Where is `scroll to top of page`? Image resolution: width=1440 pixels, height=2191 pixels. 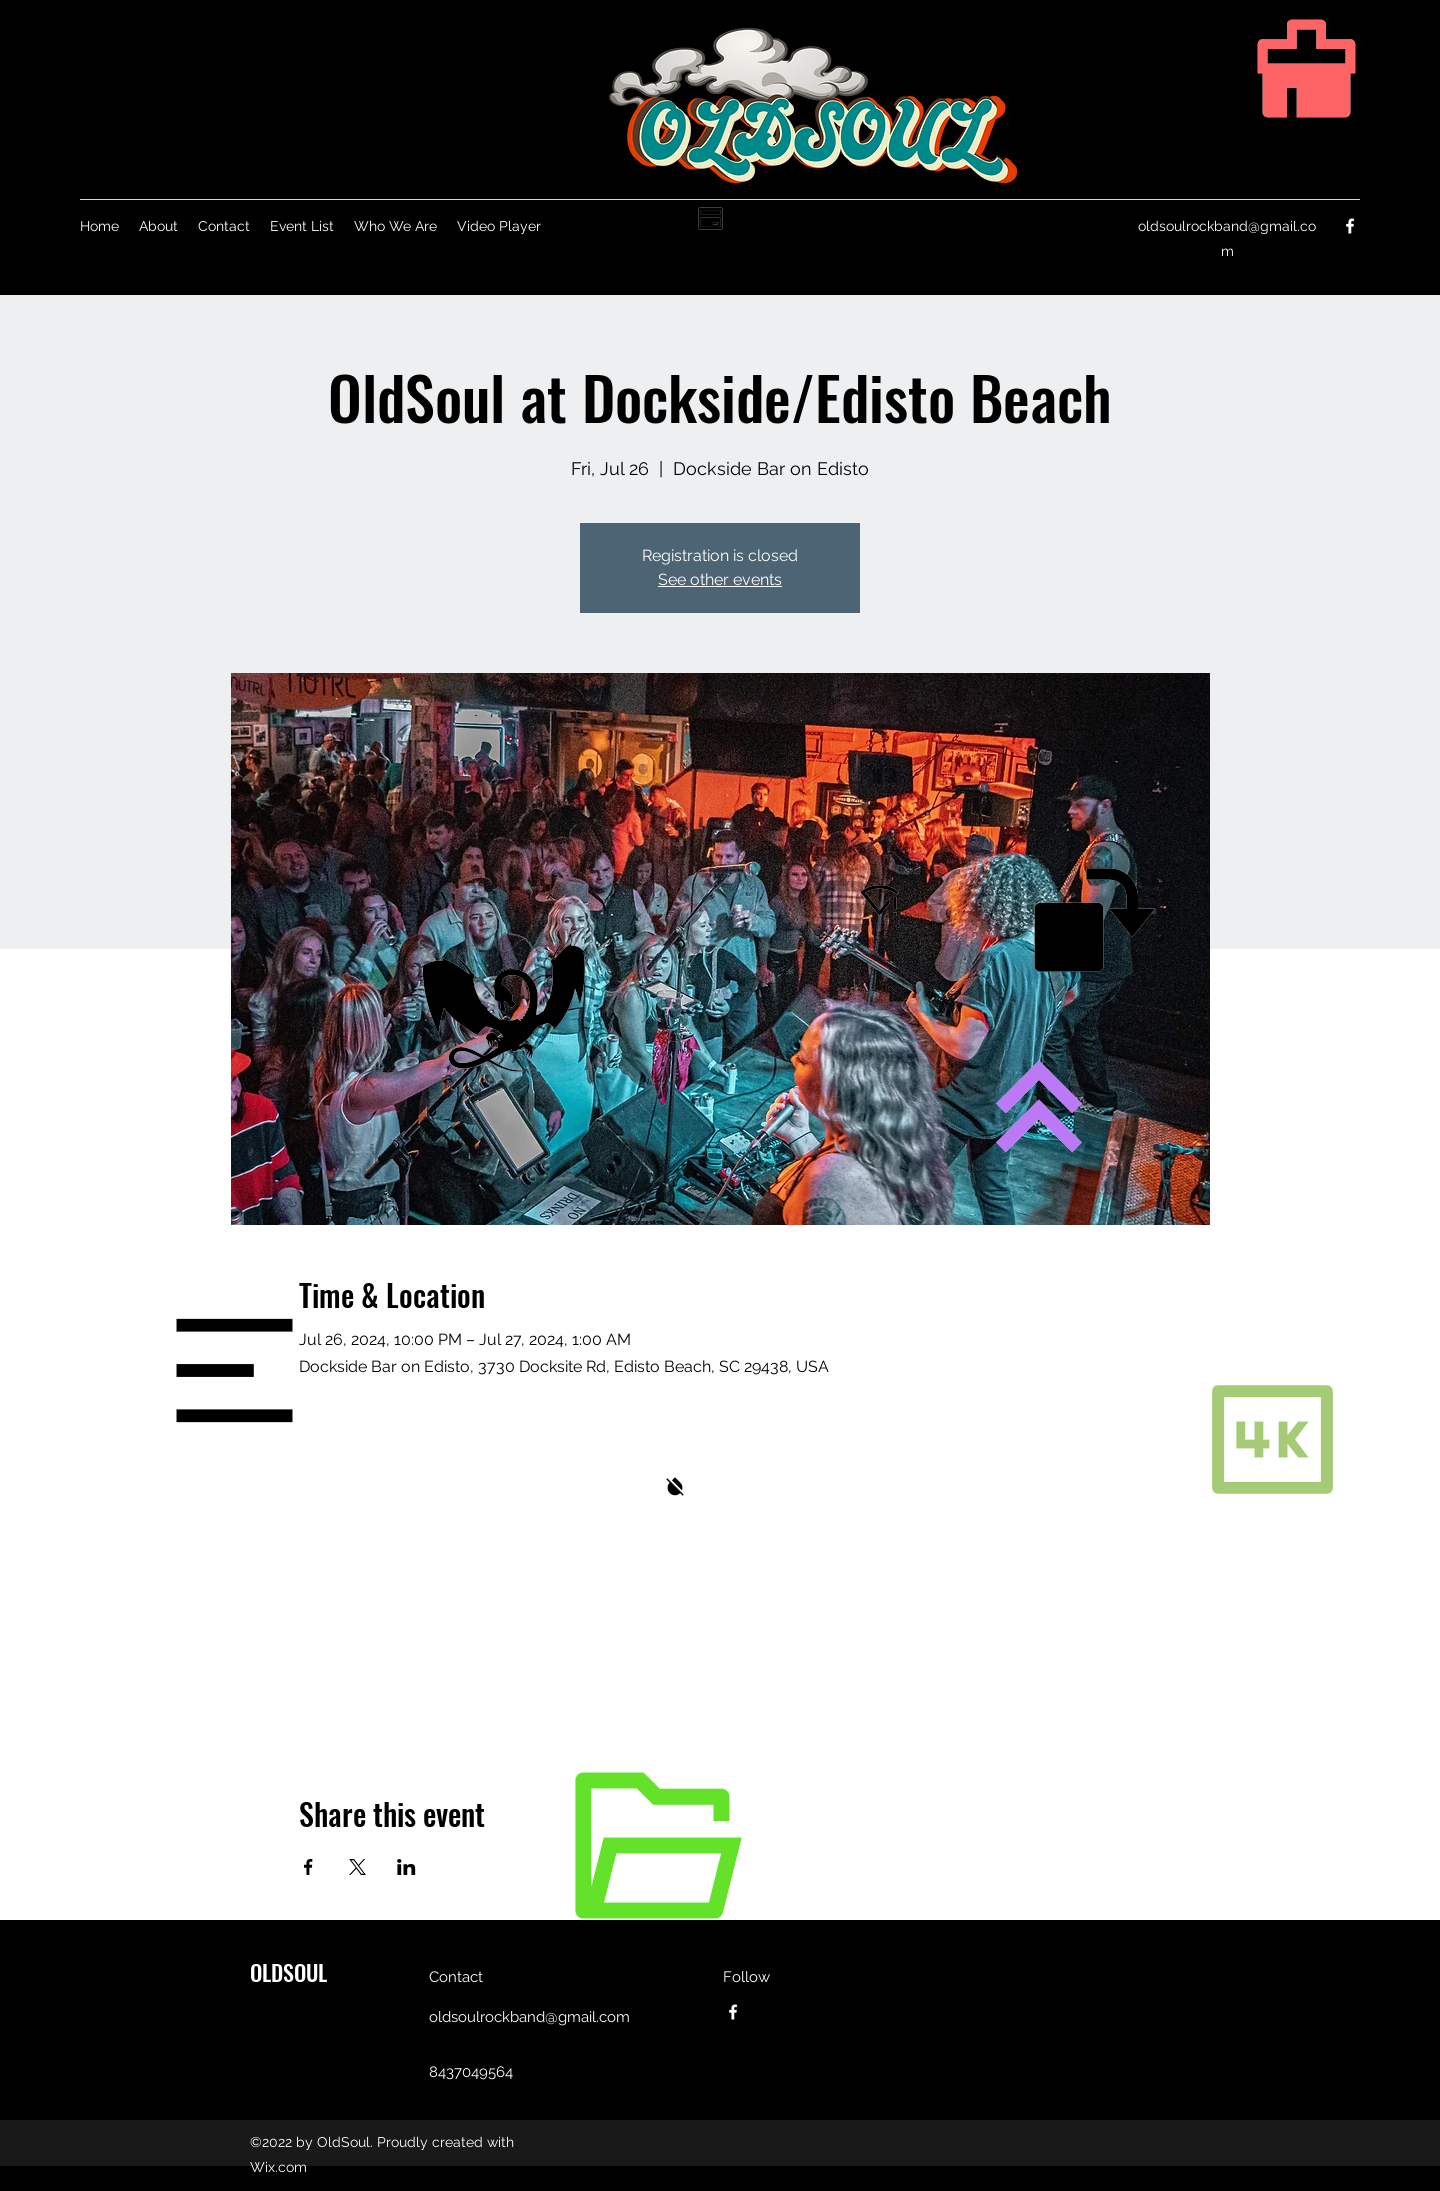 scroll to top of page is located at coordinates (1039, 1110).